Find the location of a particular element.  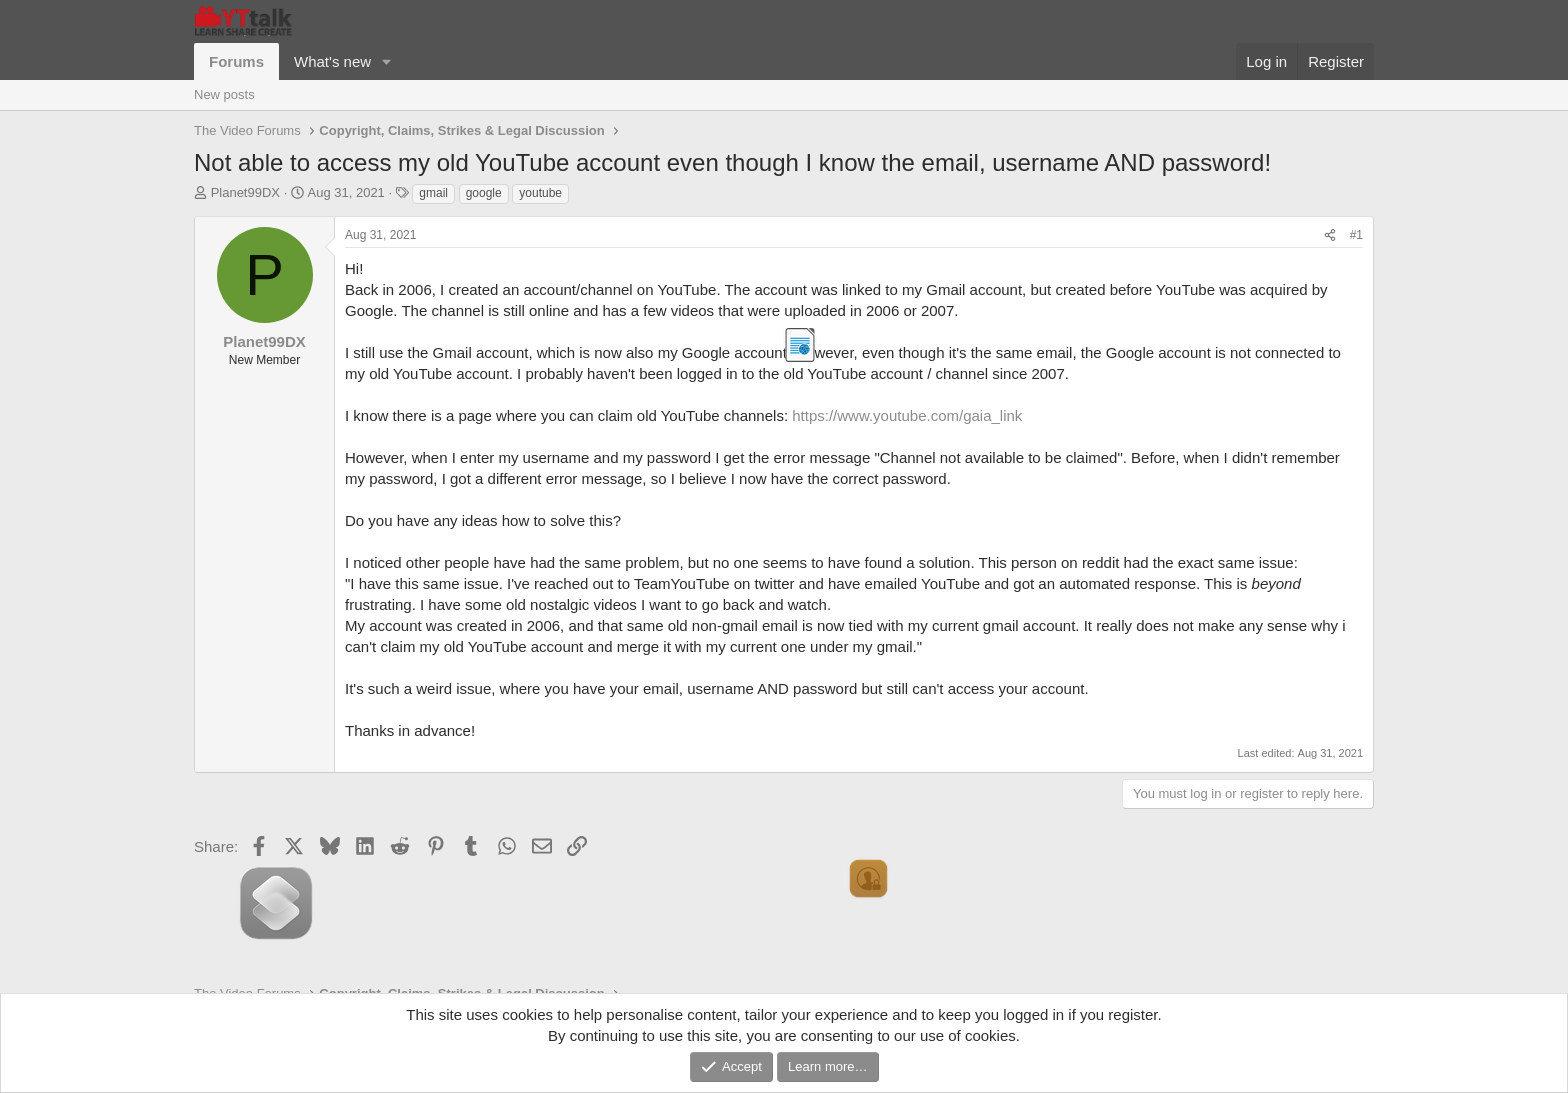

configure network information service (NIS) settings is located at coordinates (868, 878).